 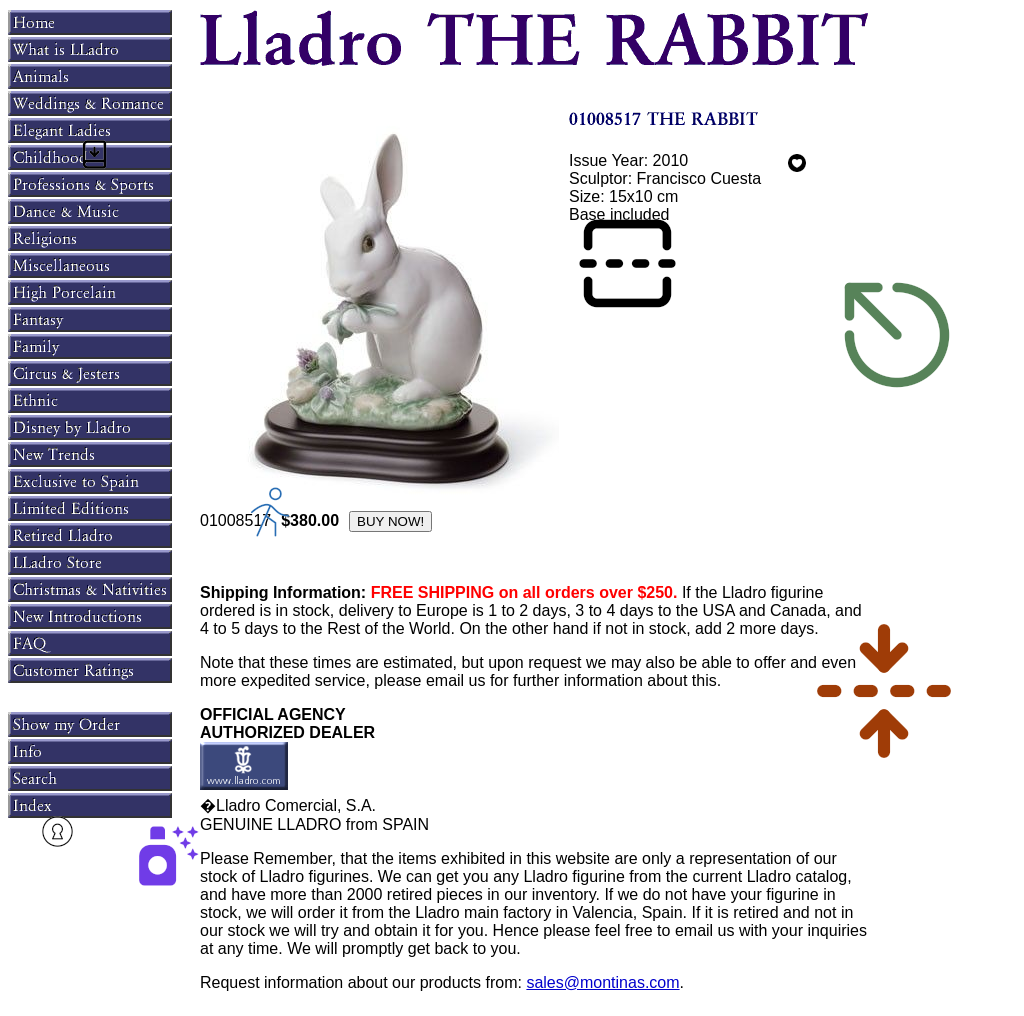 What do you see at coordinates (165, 856) in the screenshot?
I see `apply effects or filters to content` at bounding box center [165, 856].